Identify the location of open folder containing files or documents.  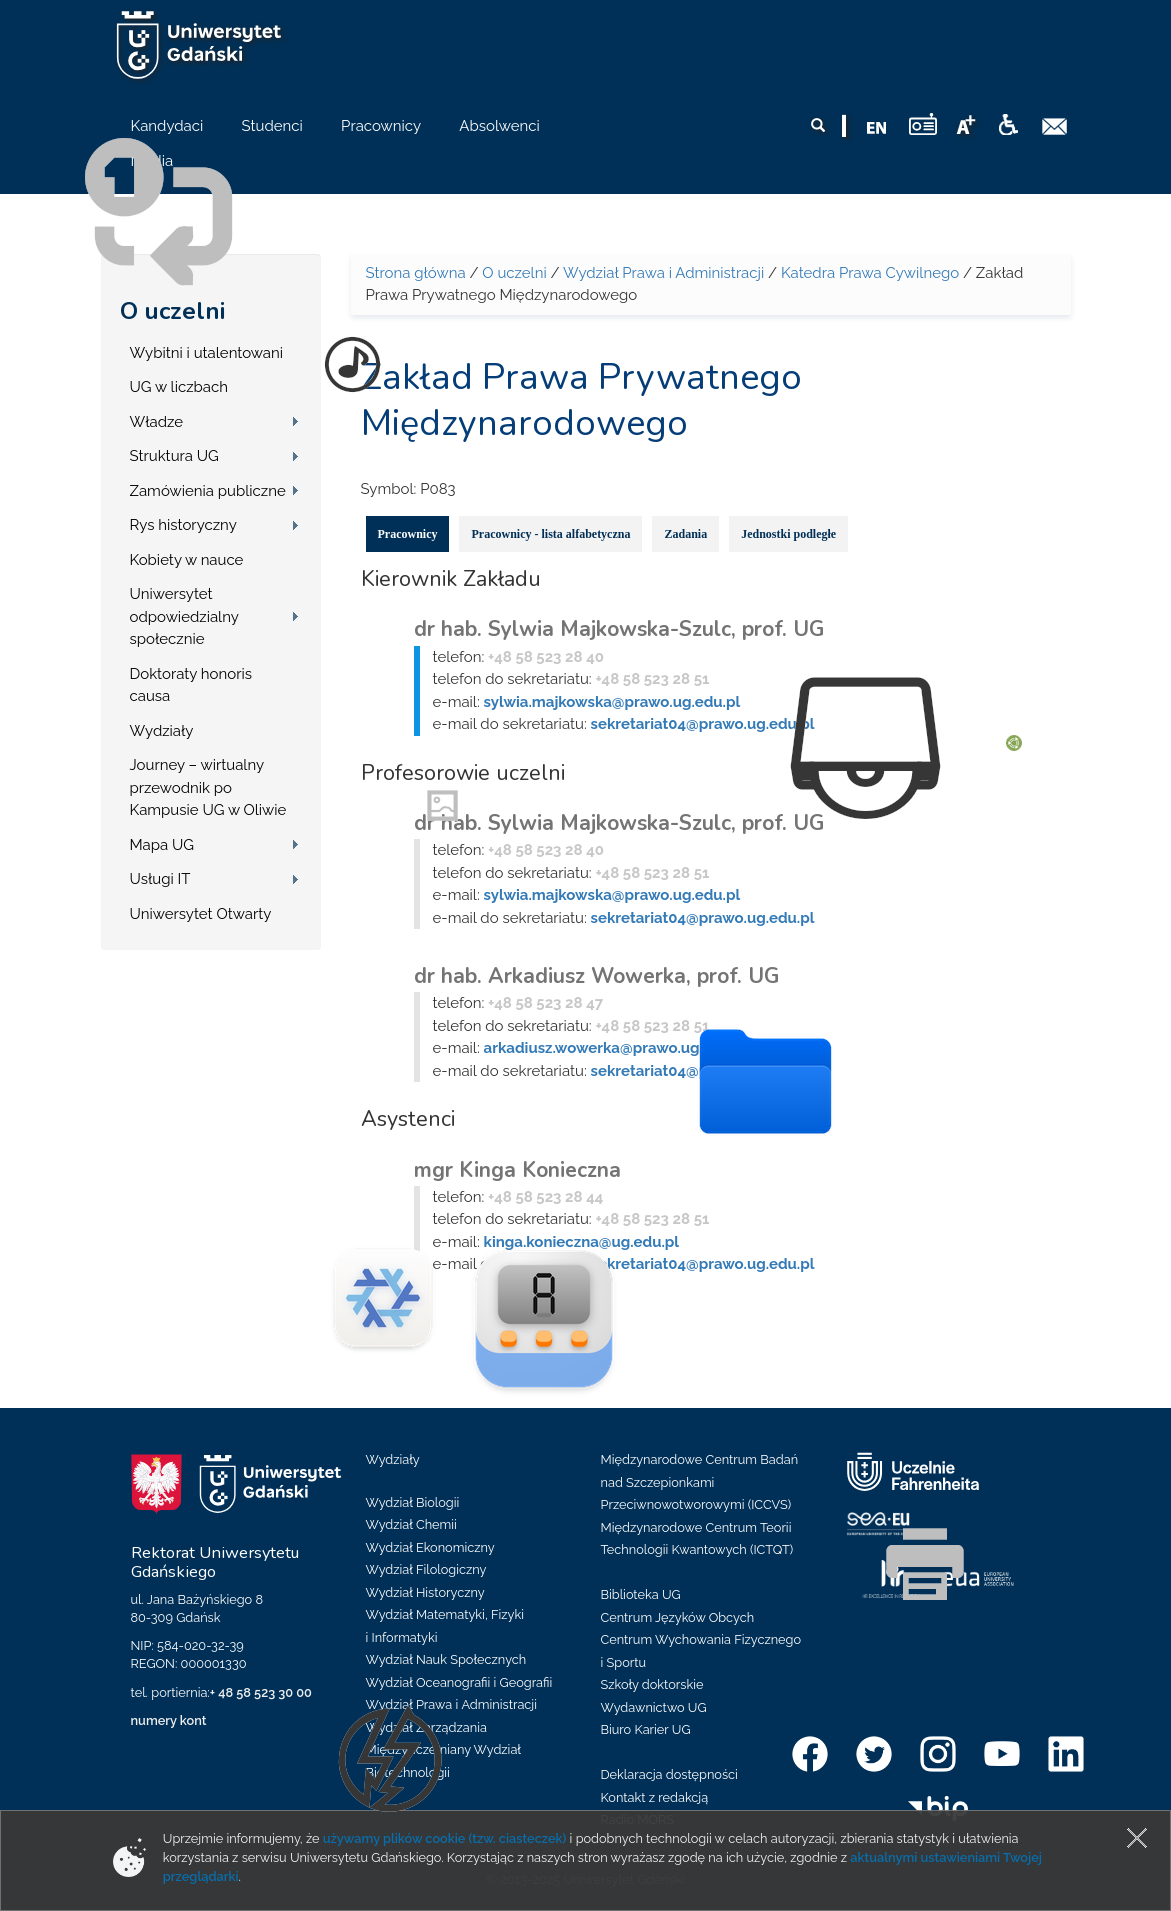
(765, 1081).